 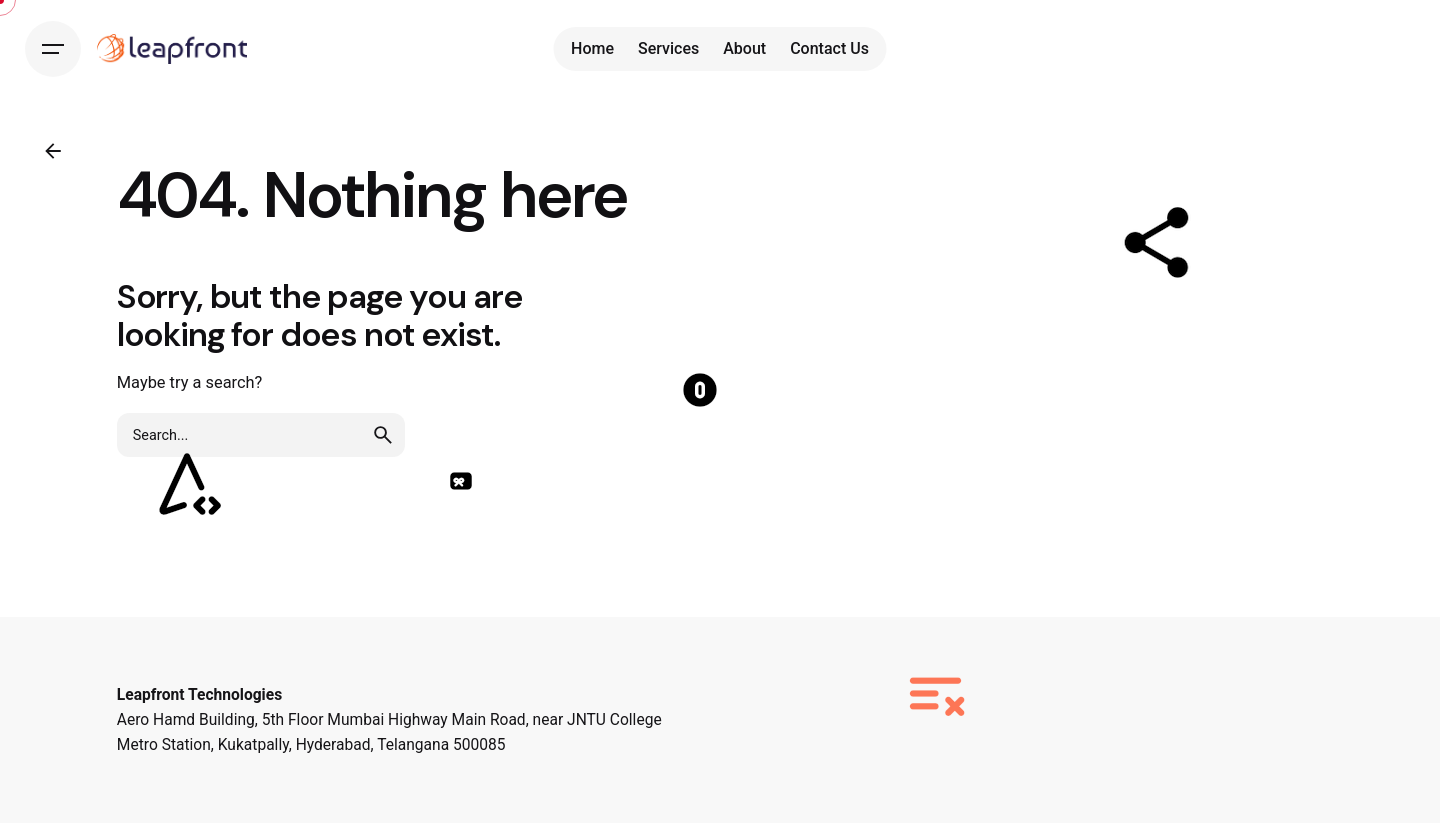 What do you see at coordinates (700, 390) in the screenshot?
I see `indicates zero items or notifications` at bounding box center [700, 390].